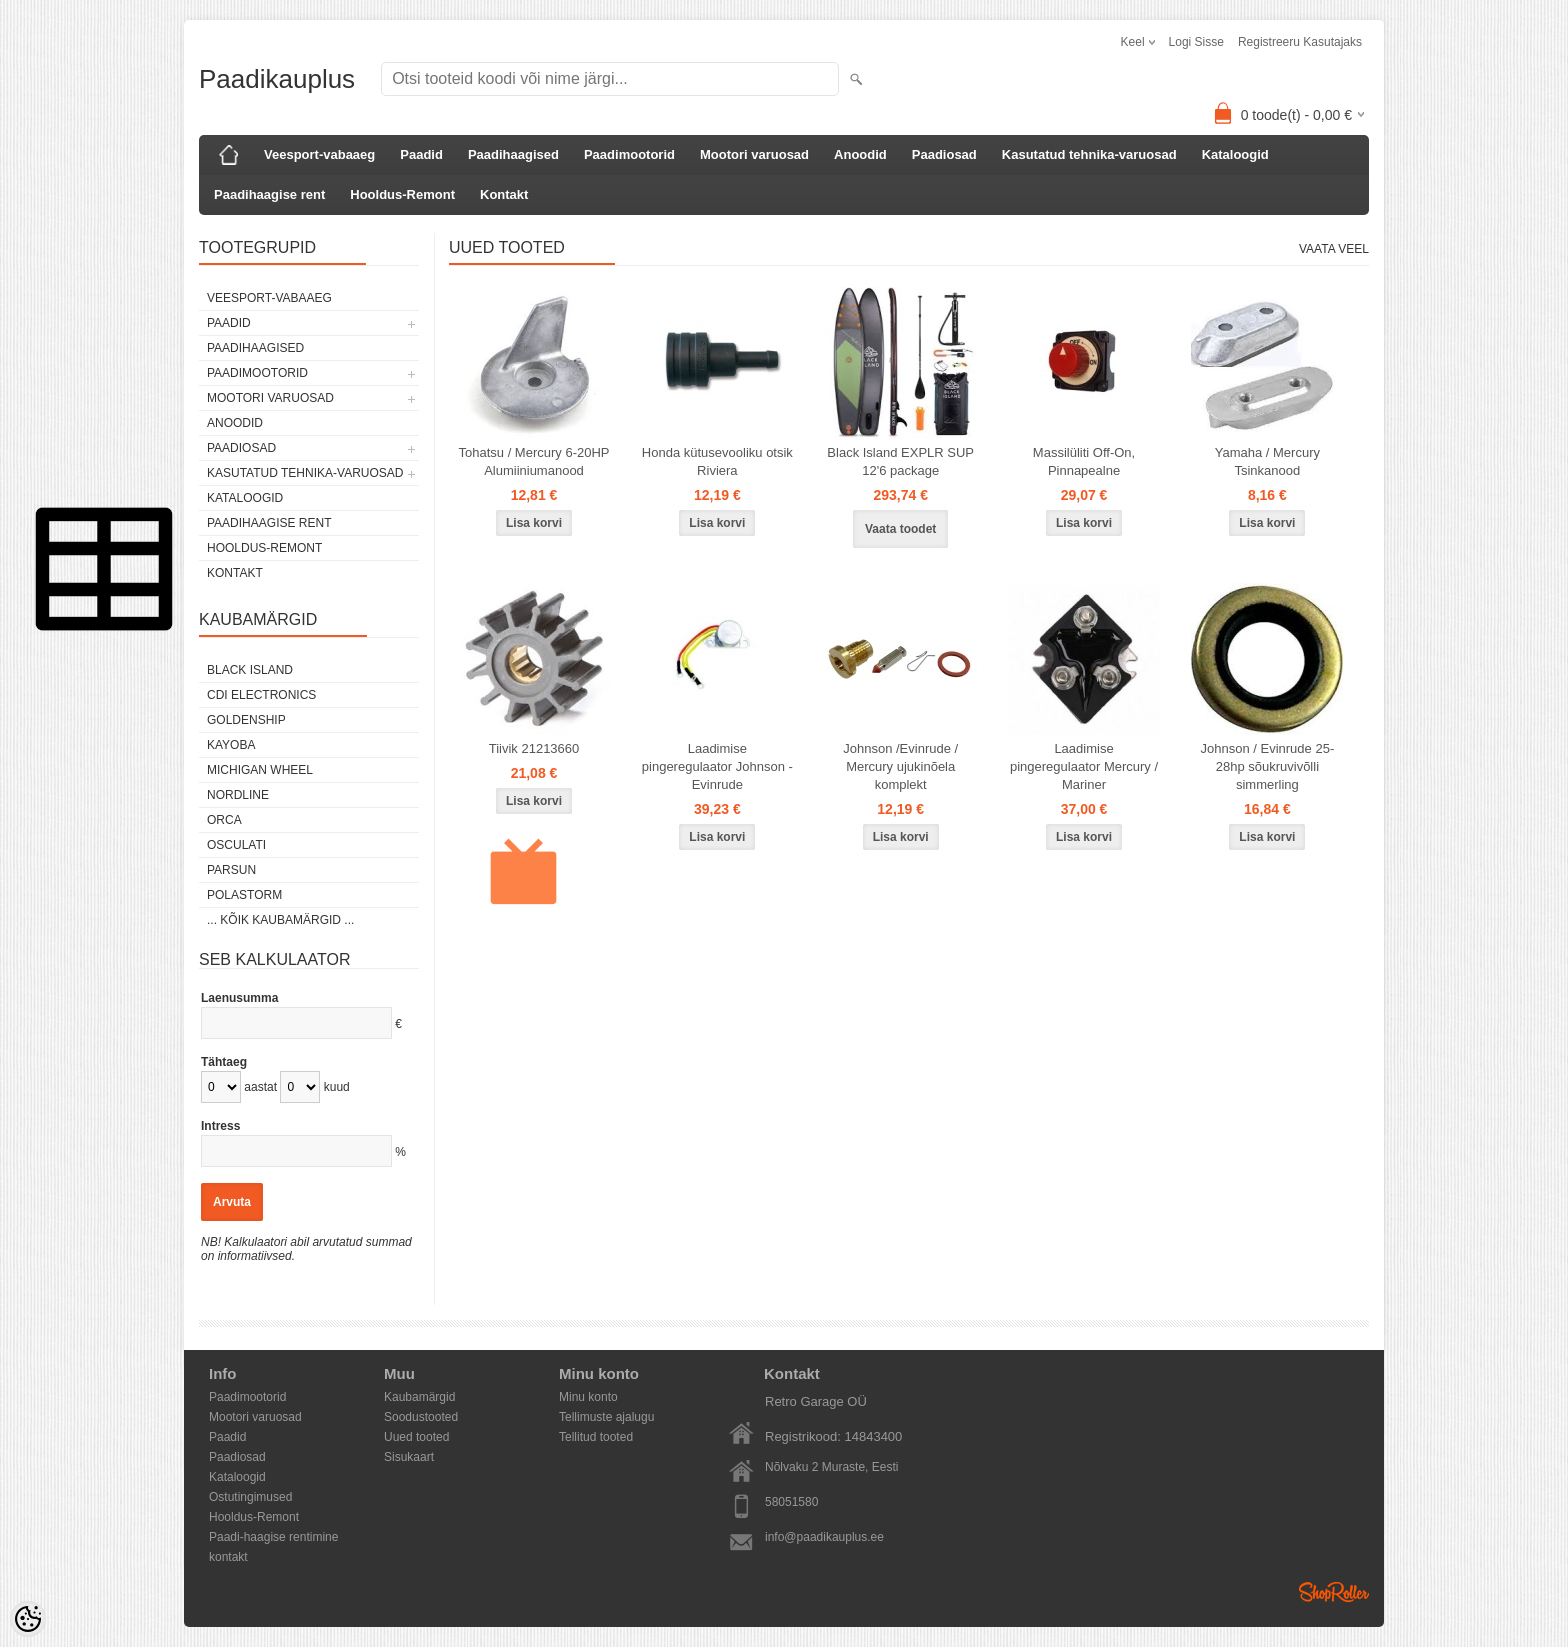 The width and height of the screenshot is (1568, 1647). What do you see at coordinates (523, 874) in the screenshot?
I see `open tv or video streaming app` at bounding box center [523, 874].